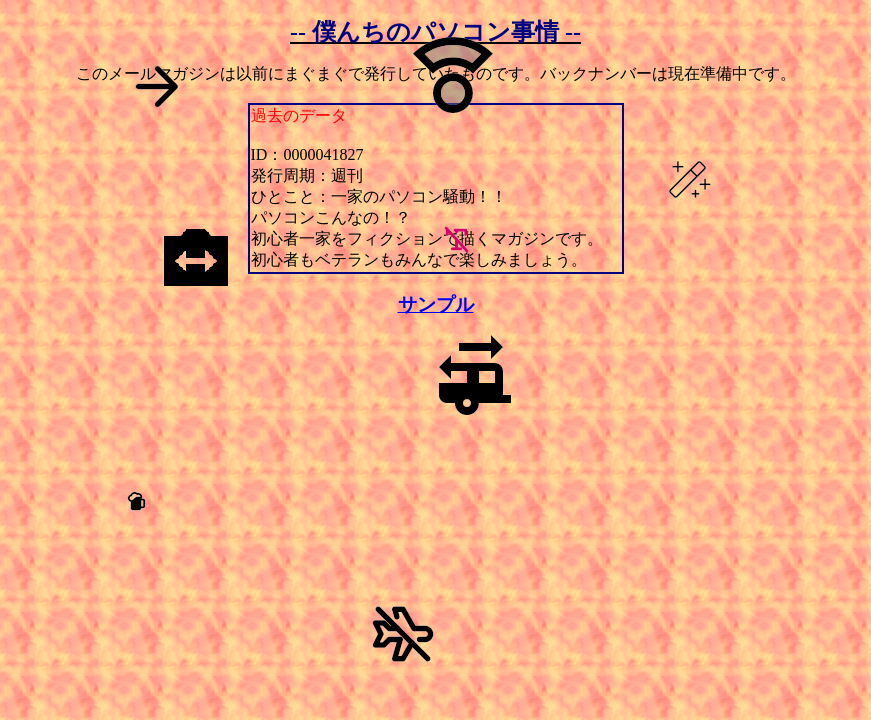  I want to click on rv hookup available at this location, so click(471, 375).